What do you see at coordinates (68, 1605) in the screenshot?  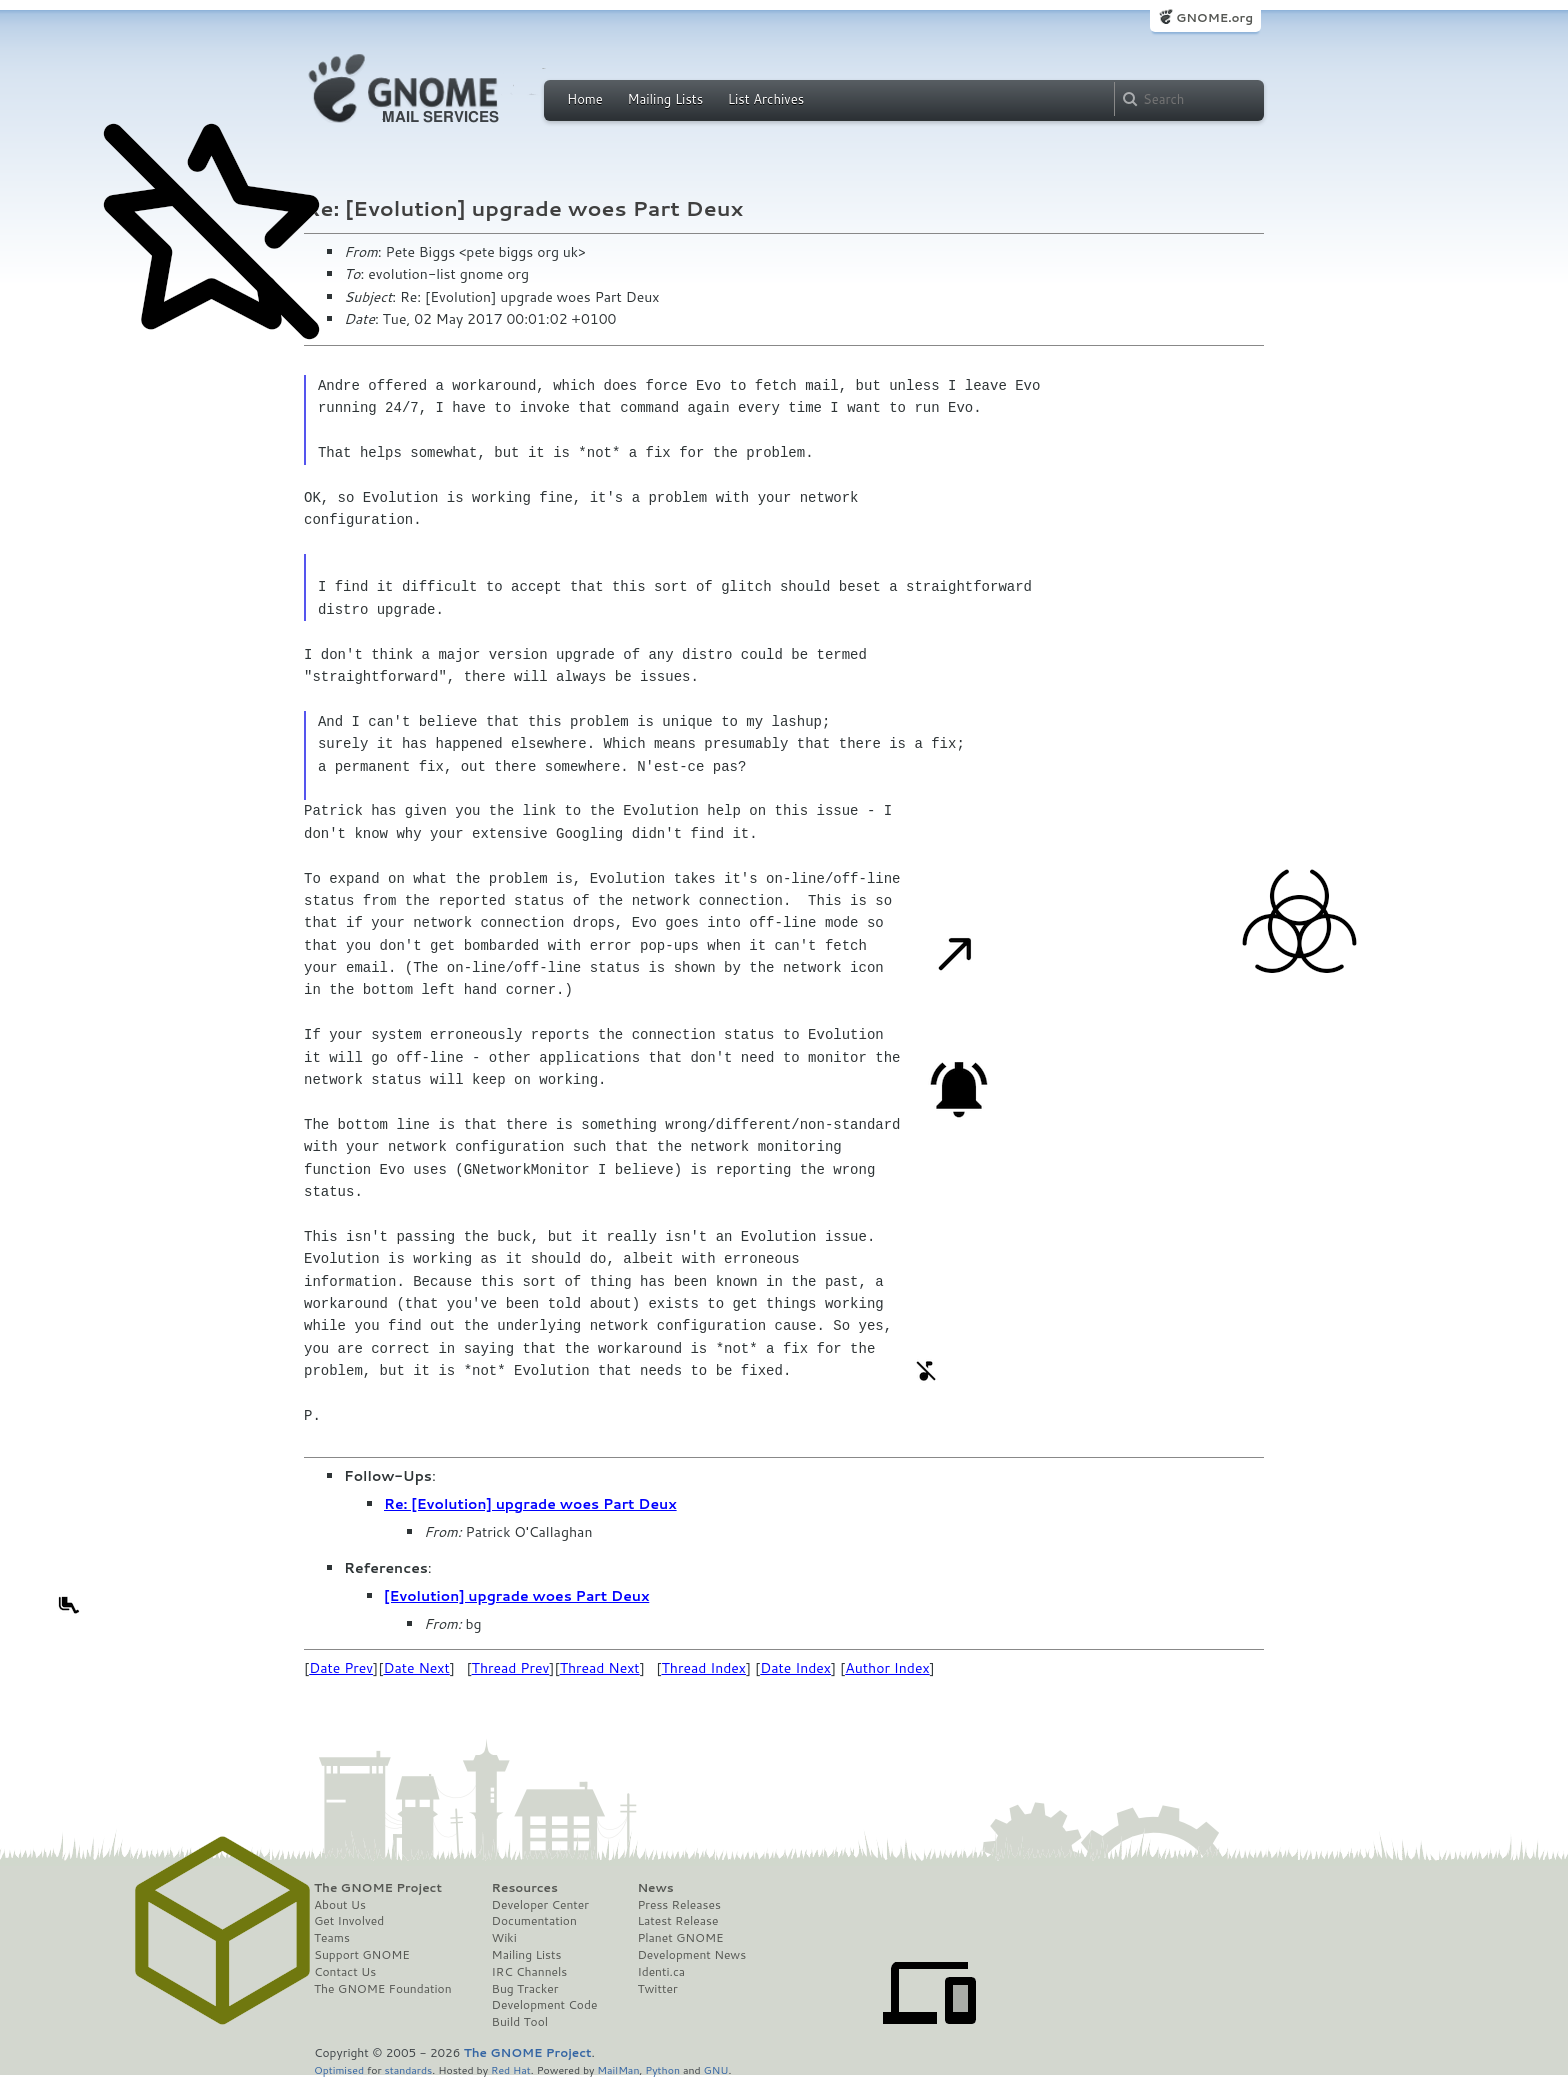 I see `select extra legroom seating option` at bounding box center [68, 1605].